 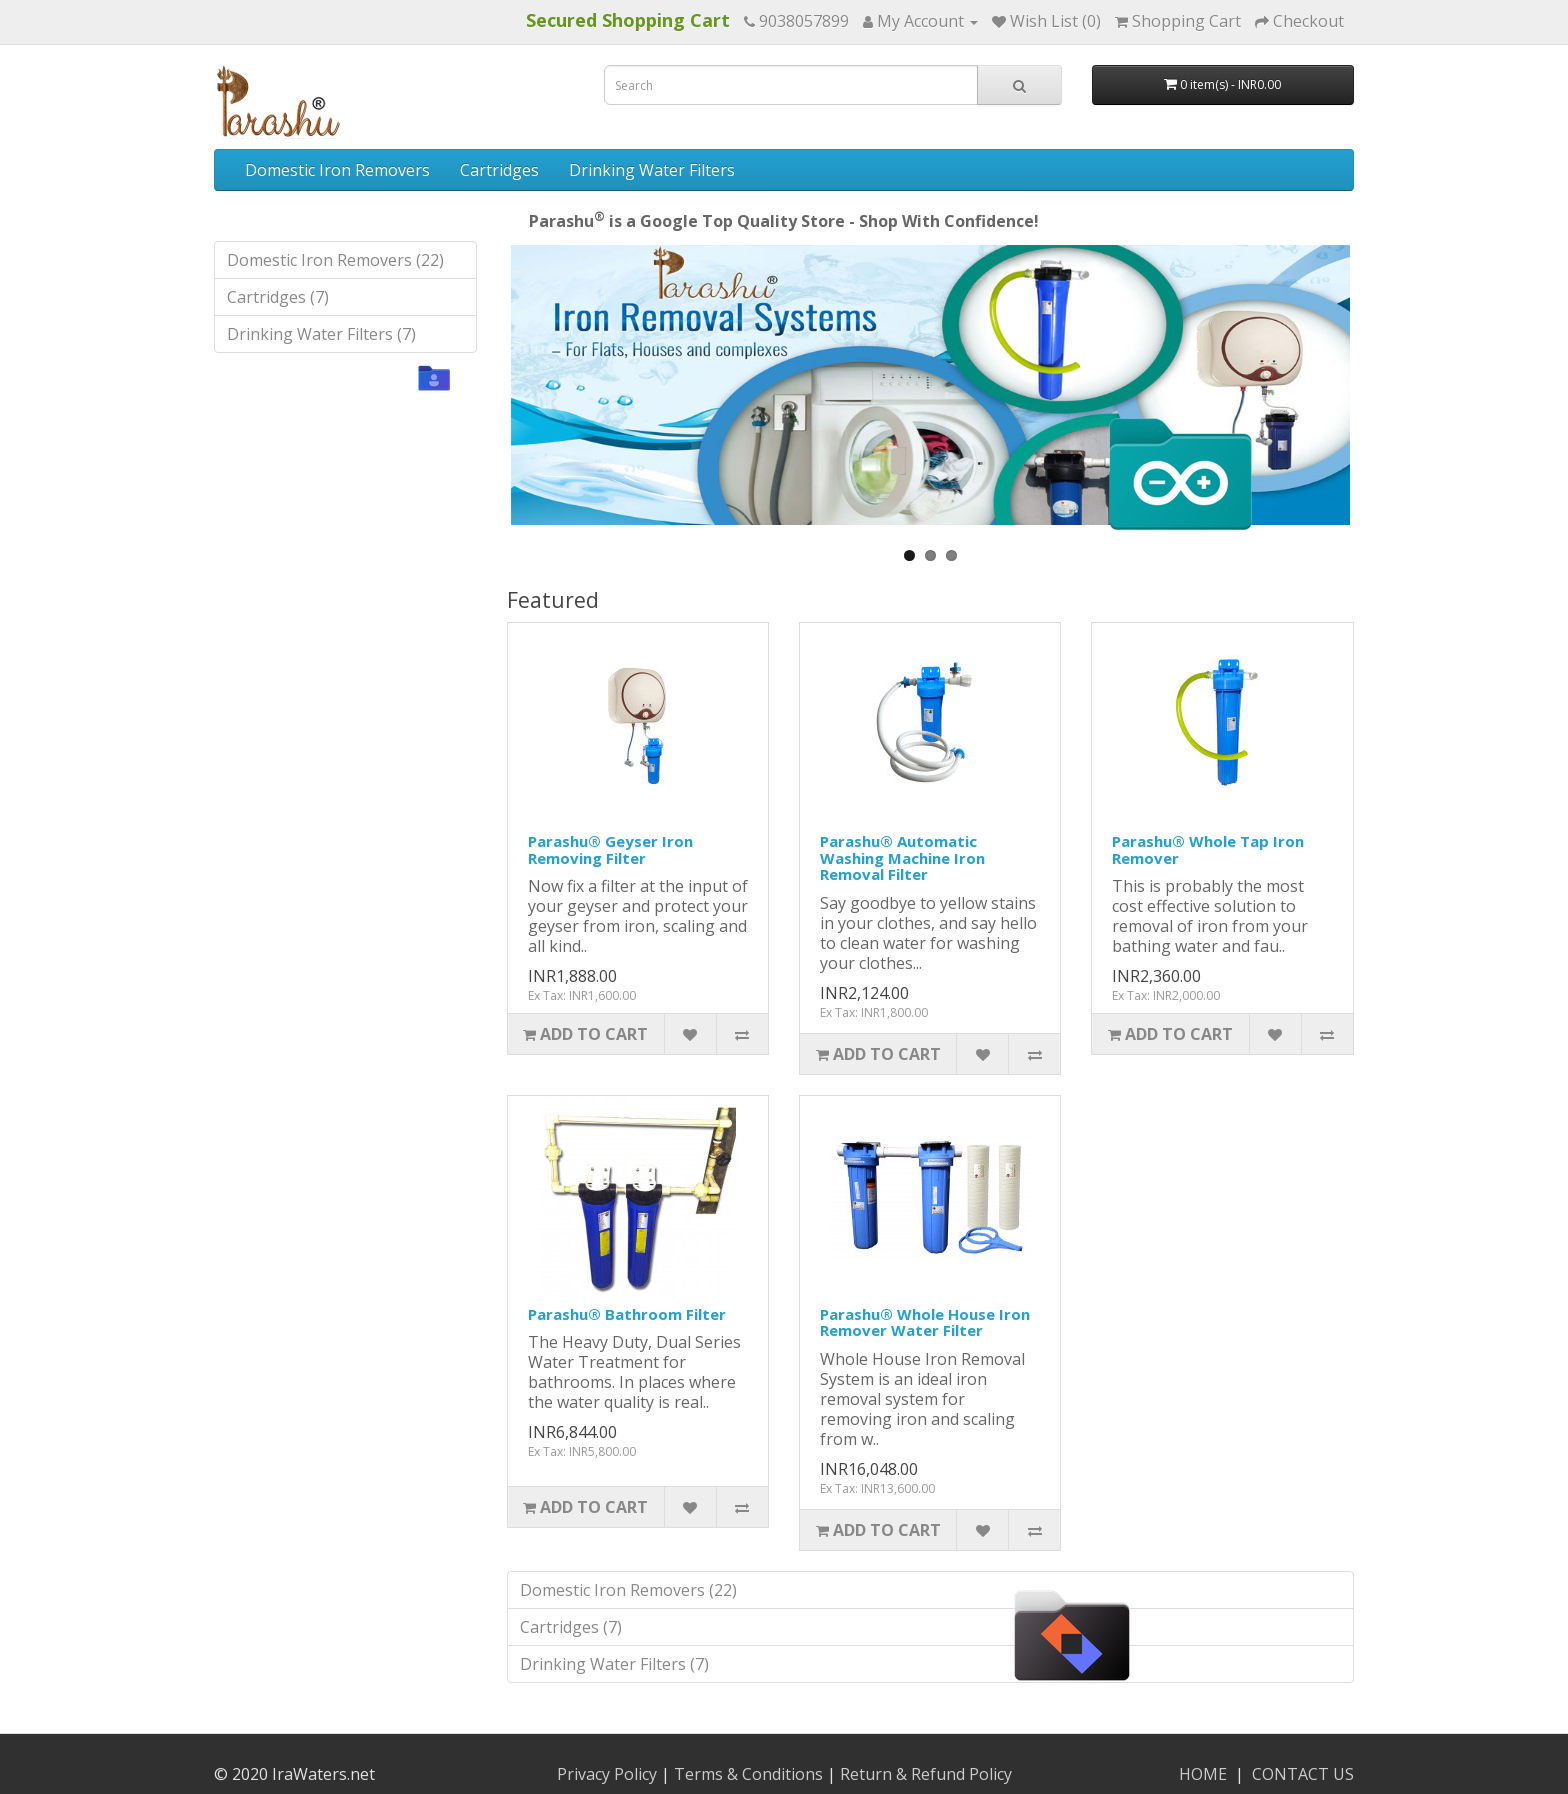 I want to click on open arduino project files folder, so click(x=1180, y=478).